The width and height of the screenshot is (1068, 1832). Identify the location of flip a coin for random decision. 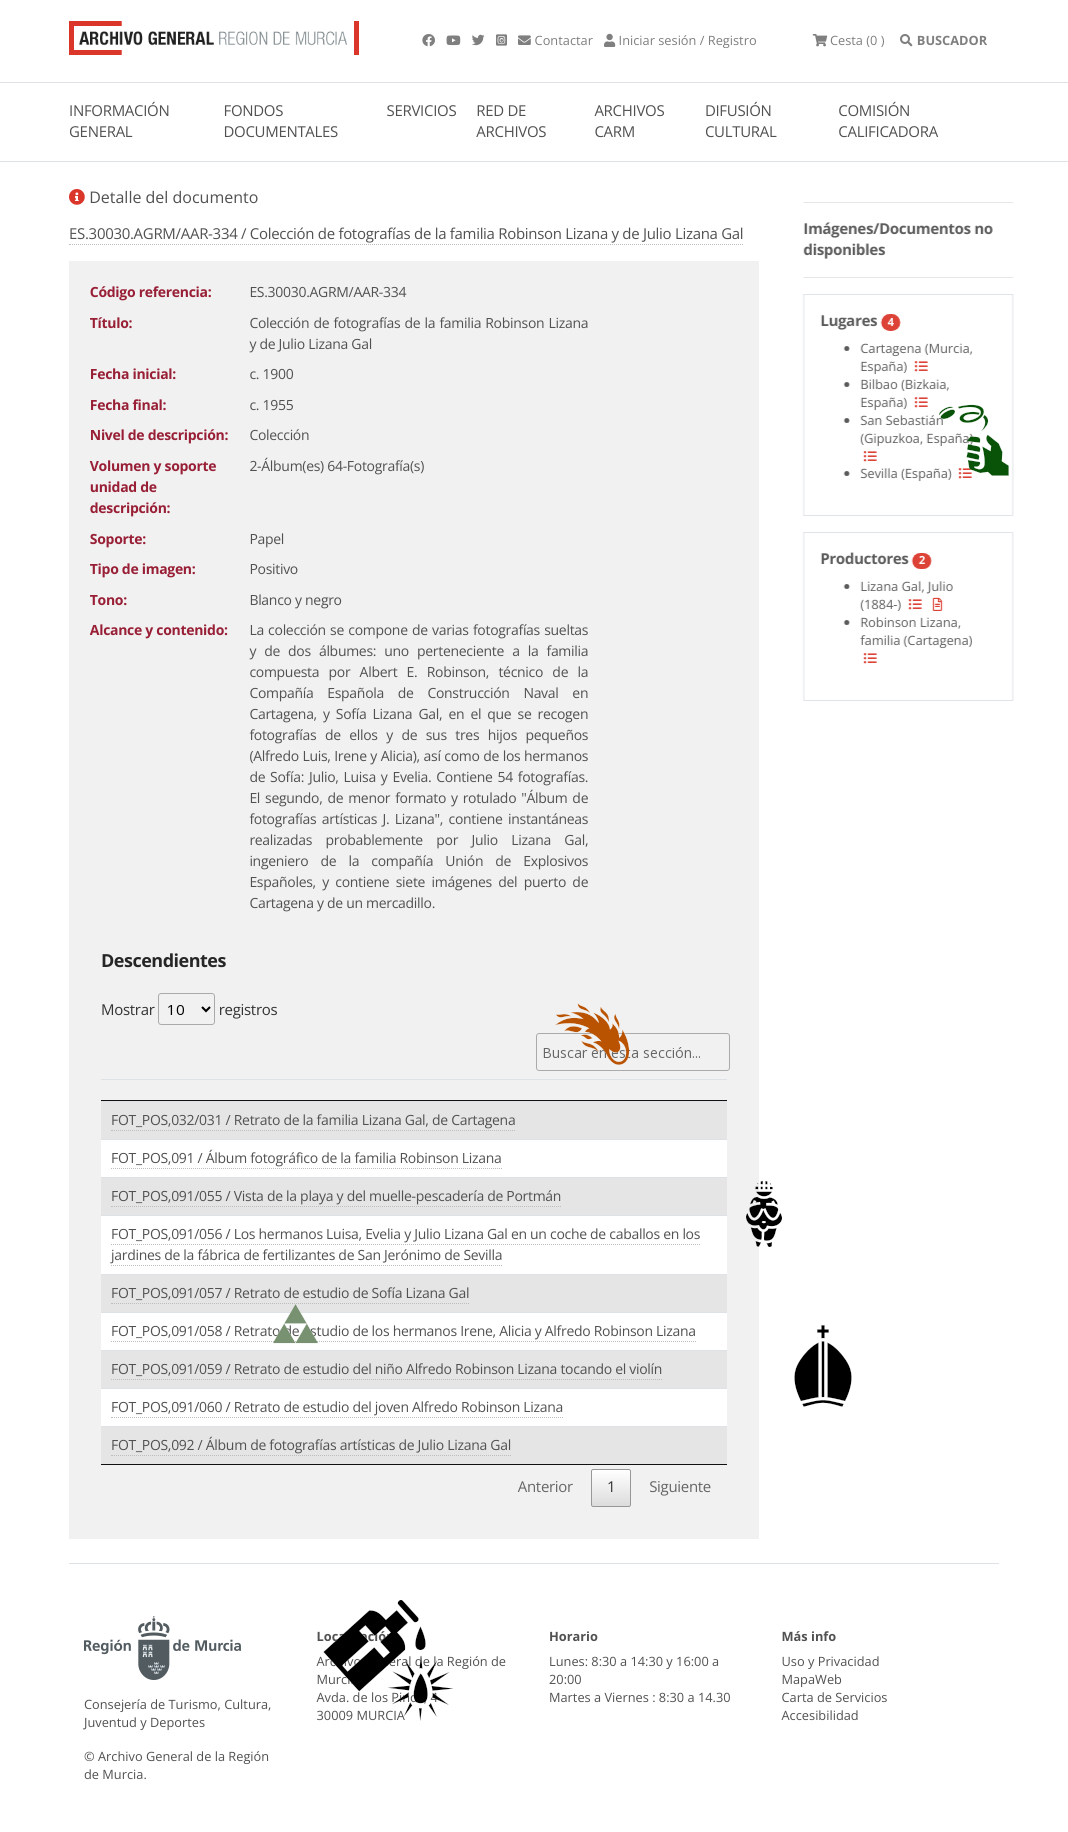
(971, 438).